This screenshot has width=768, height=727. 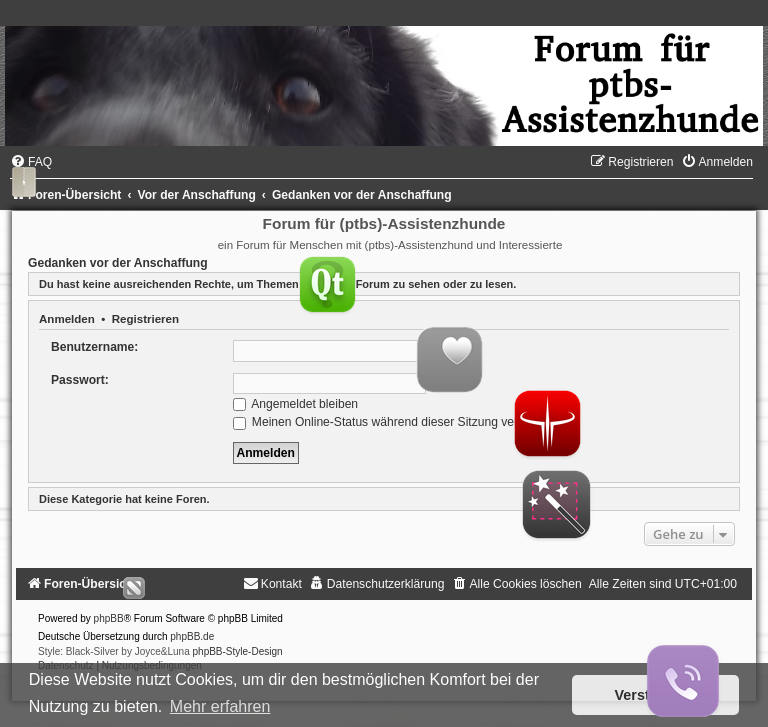 What do you see at coordinates (327, 284) in the screenshot?
I see `open Qt Assistant documentation browser` at bounding box center [327, 284].